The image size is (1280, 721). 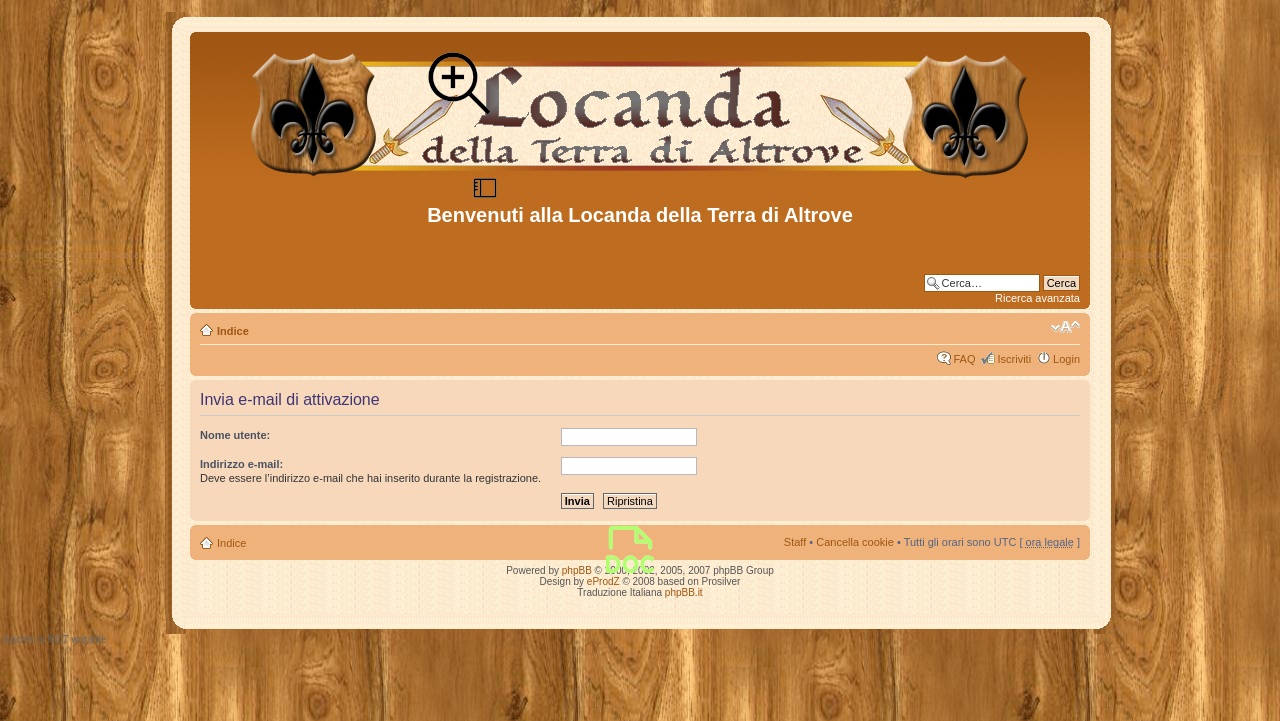 What do you see at coordinates (485, 188) in the screenshot?
I see `toggle the sidebar panel` at bounding box center [485, 188].